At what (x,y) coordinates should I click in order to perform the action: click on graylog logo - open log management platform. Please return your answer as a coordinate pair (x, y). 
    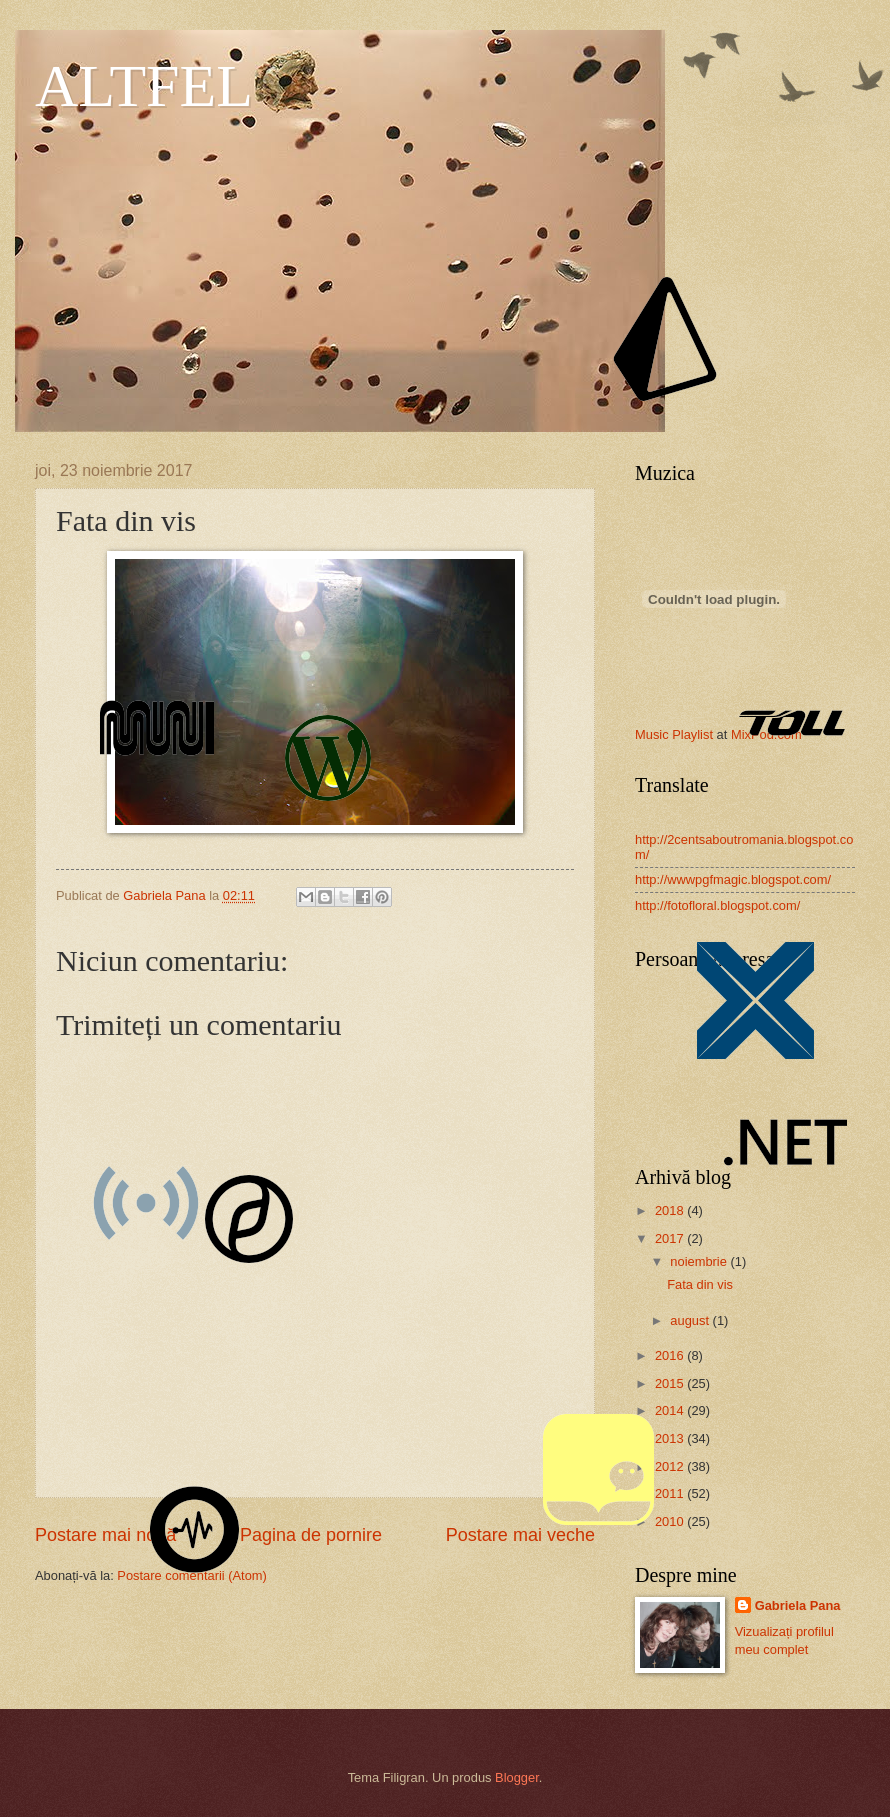
    Looking at the image, I should click on (194, 1529).